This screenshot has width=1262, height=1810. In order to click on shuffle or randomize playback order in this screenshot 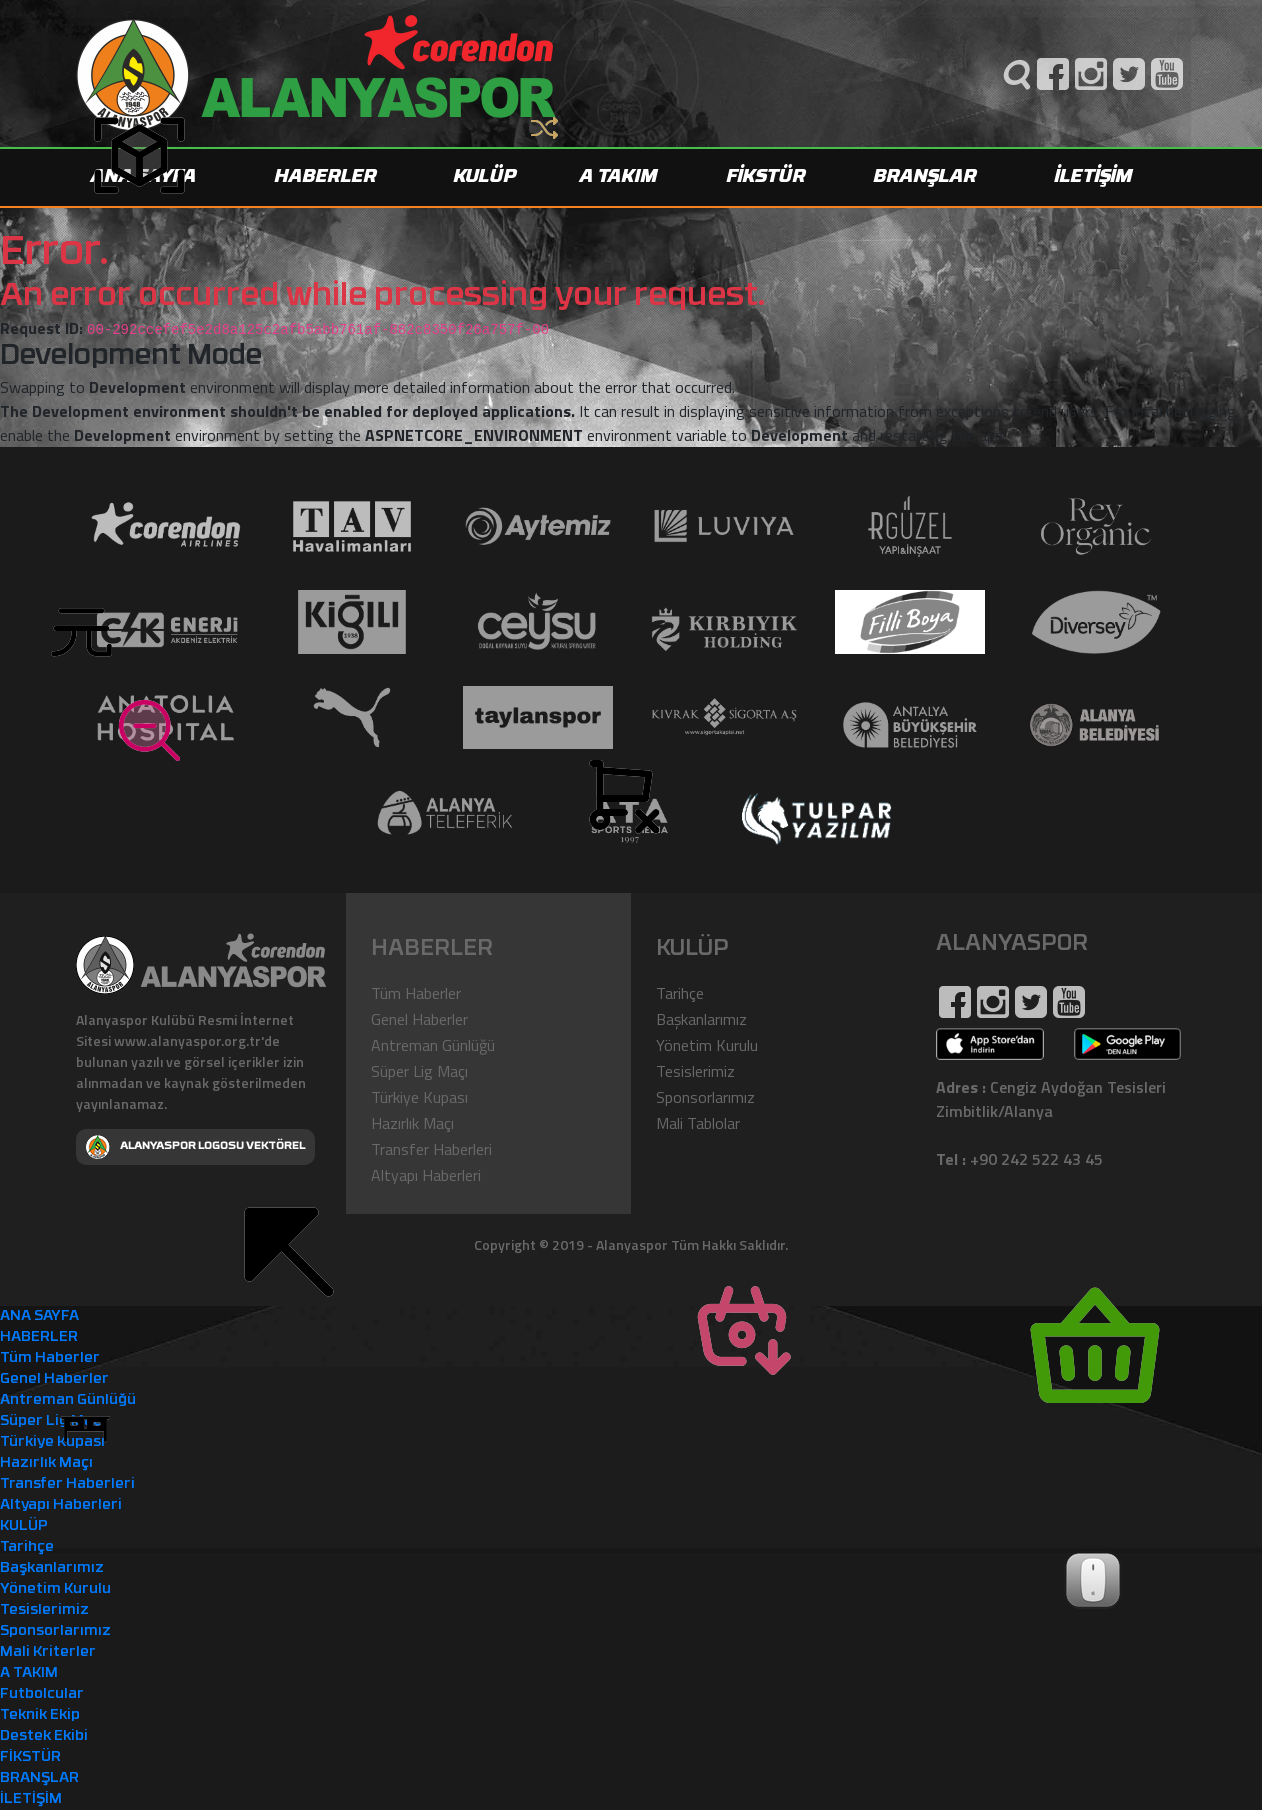, I will do `click(544, 128)`.